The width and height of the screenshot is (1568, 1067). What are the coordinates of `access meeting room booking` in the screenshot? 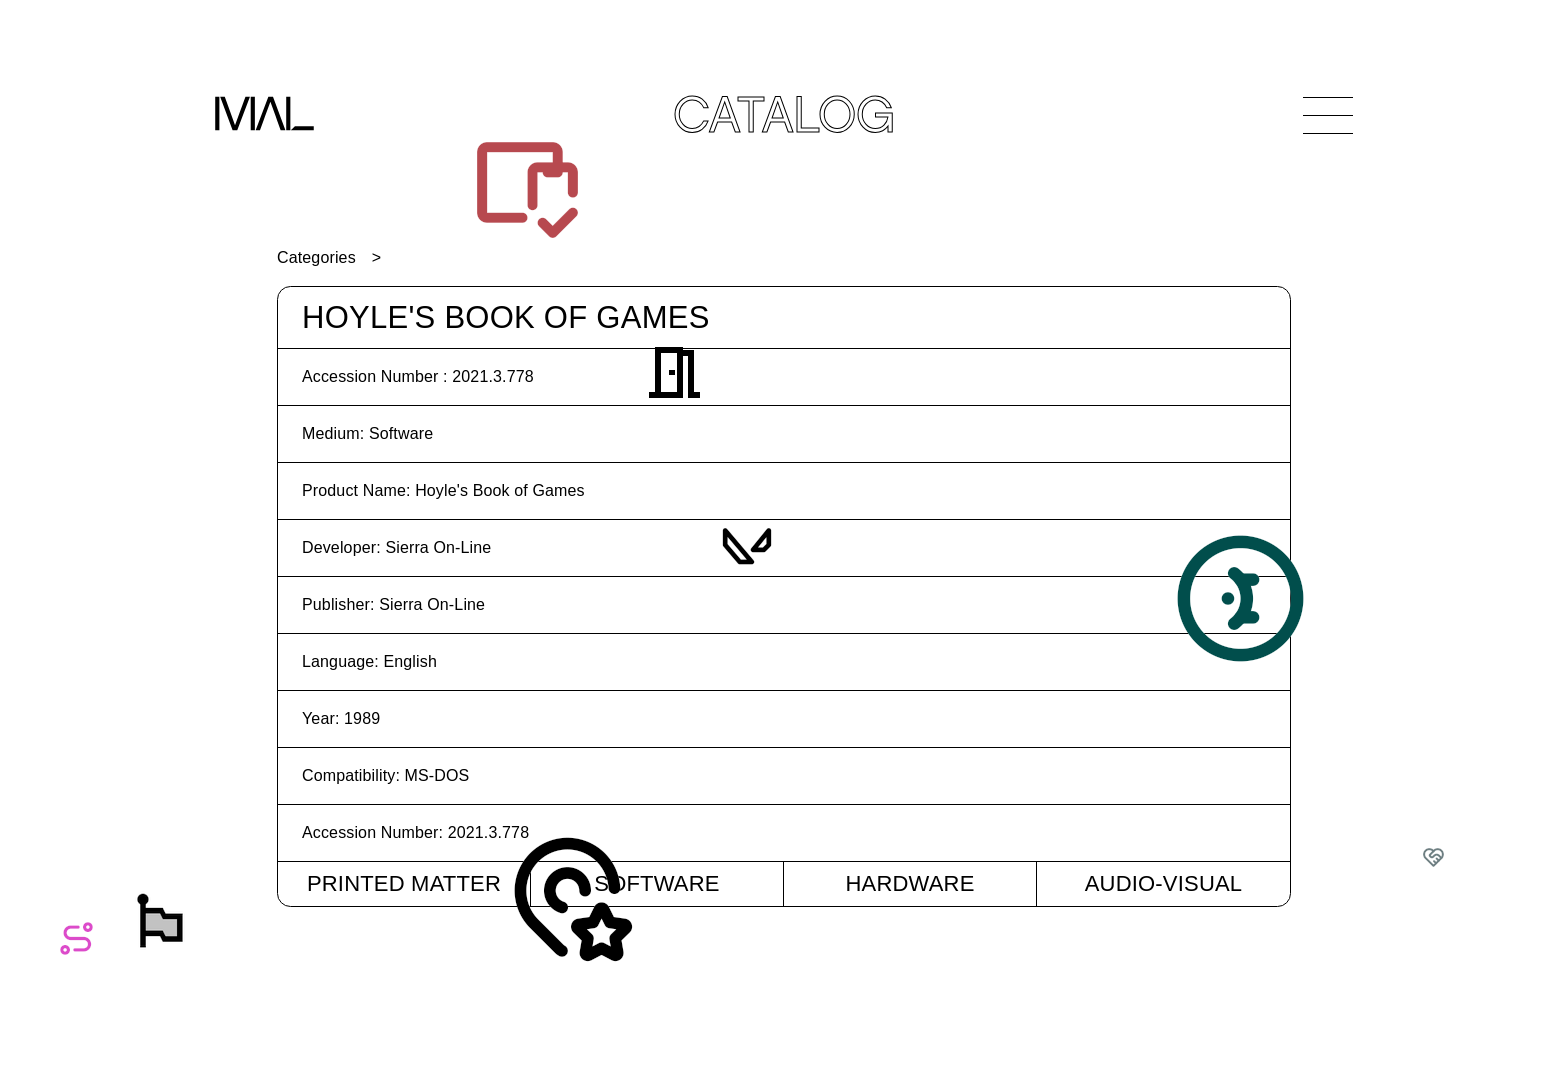 It's located at (674, 372).